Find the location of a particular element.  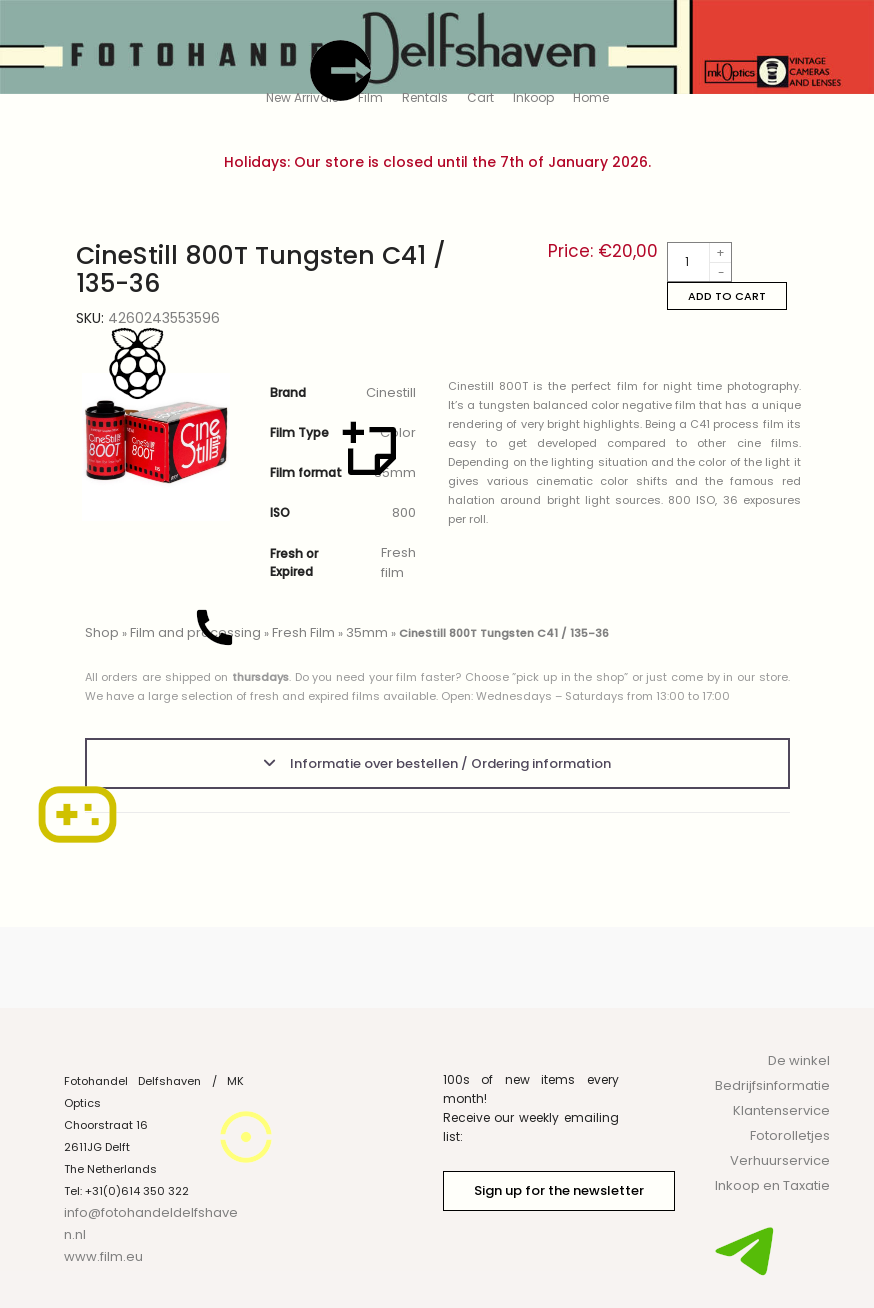

gradienter app logo is located at coordinates (246, 1137).